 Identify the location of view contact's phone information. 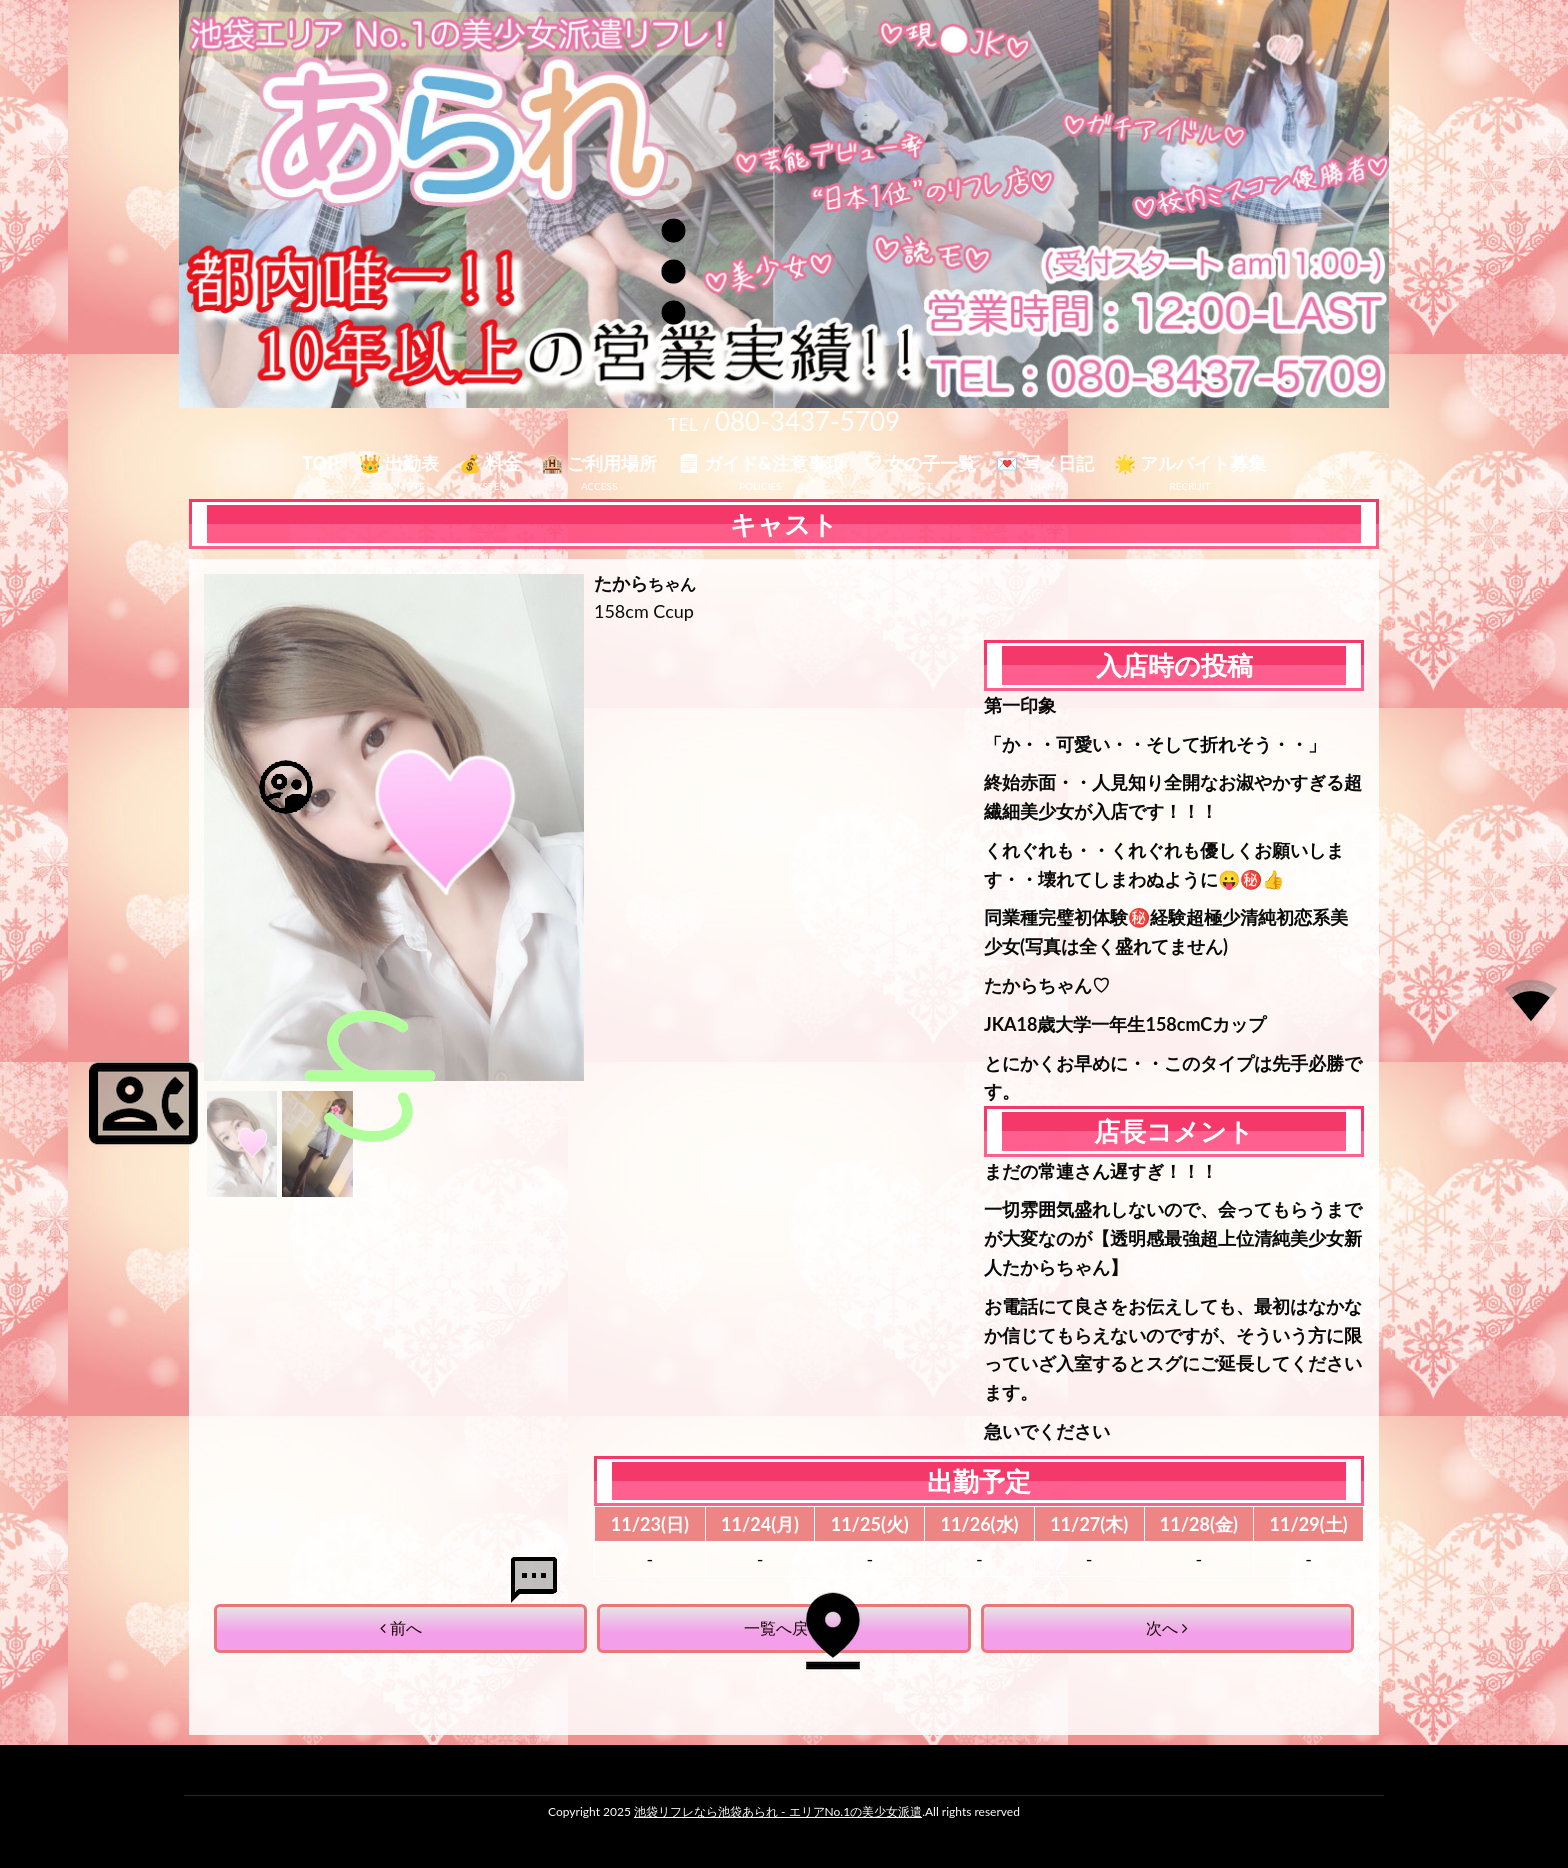
(143, 1103).